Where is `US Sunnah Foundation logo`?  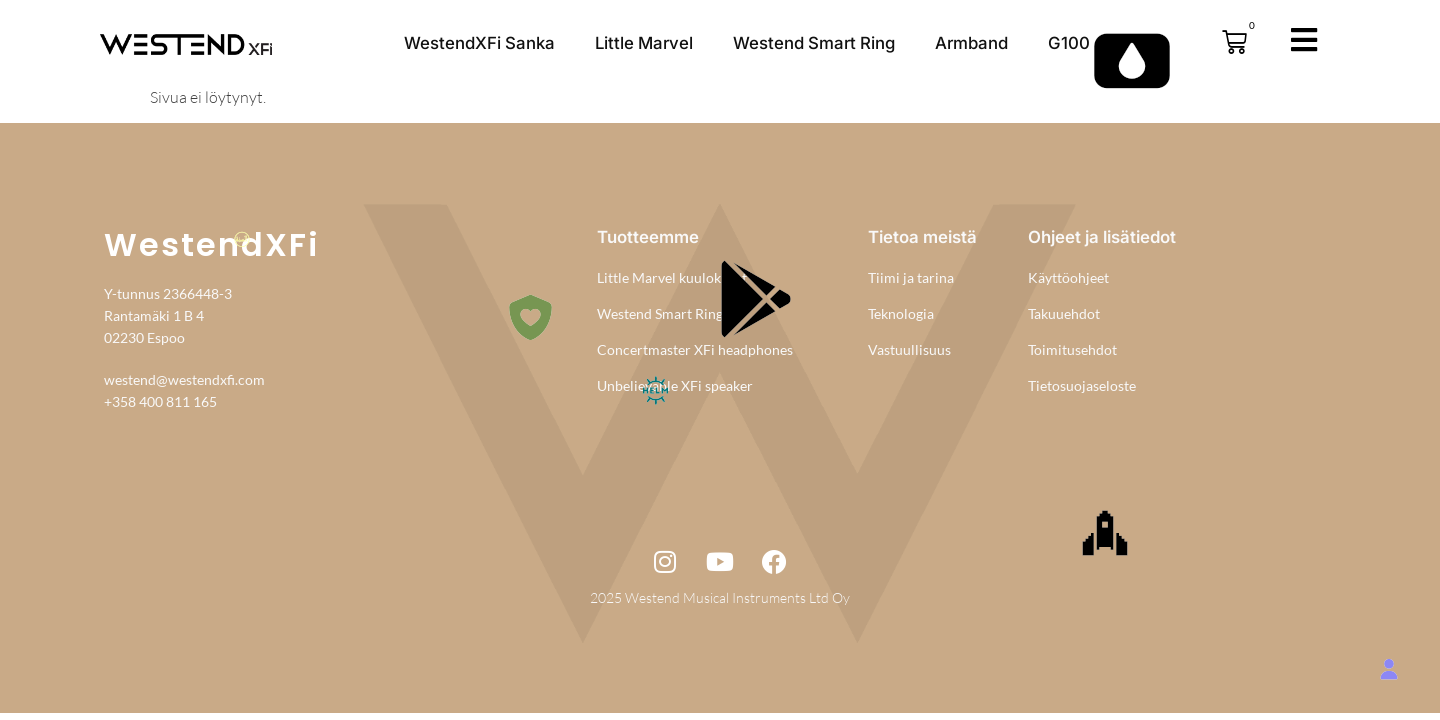 US Sunnah Foundation logo is located at coordinates (242, 239).